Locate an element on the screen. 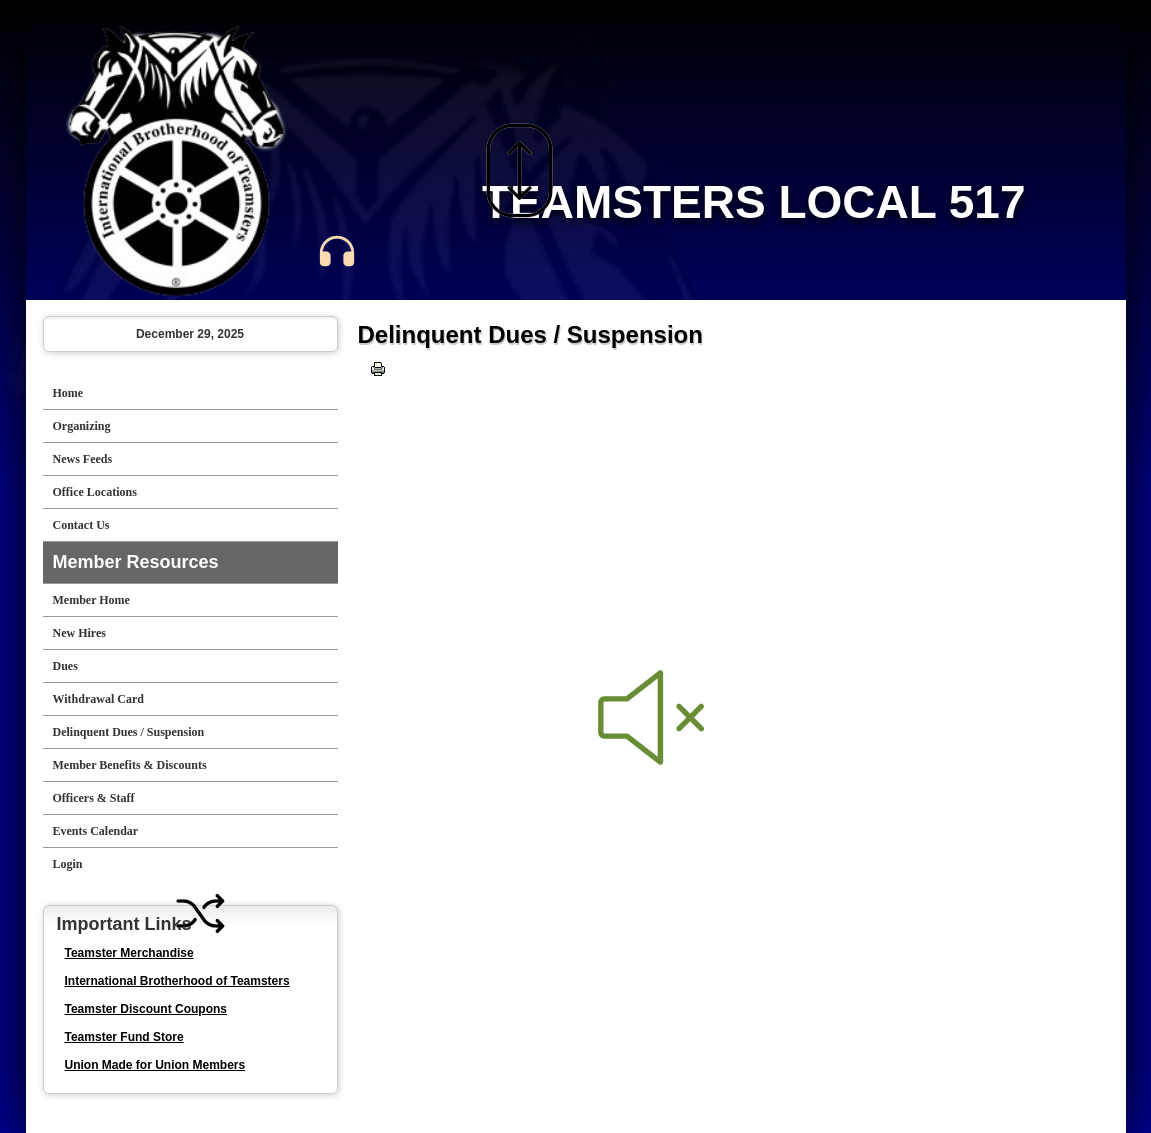 This screenshot has height=1133, width=1151. scroll up or down on the page is located at coordinates (519, 170).